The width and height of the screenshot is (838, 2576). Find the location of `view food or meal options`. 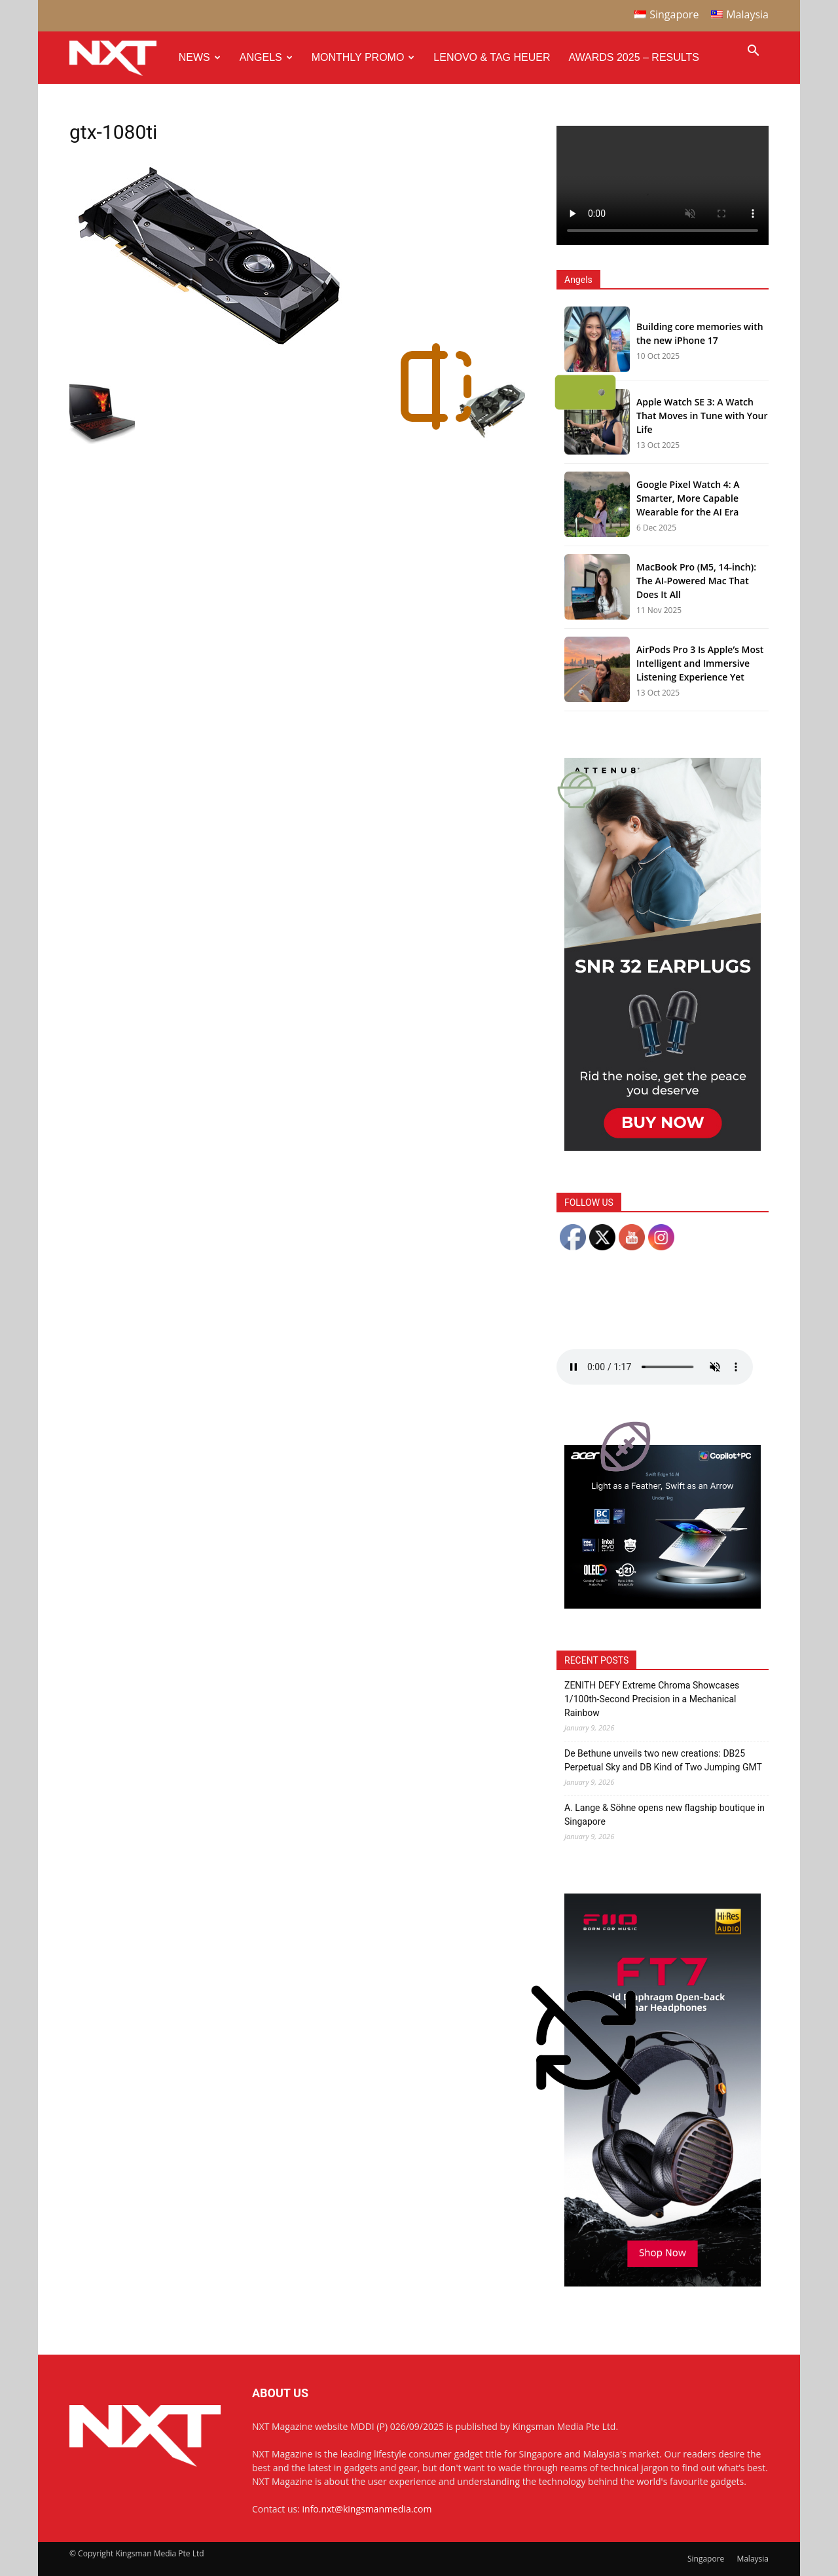

view food or meal options is located at coordinates (577, 791).